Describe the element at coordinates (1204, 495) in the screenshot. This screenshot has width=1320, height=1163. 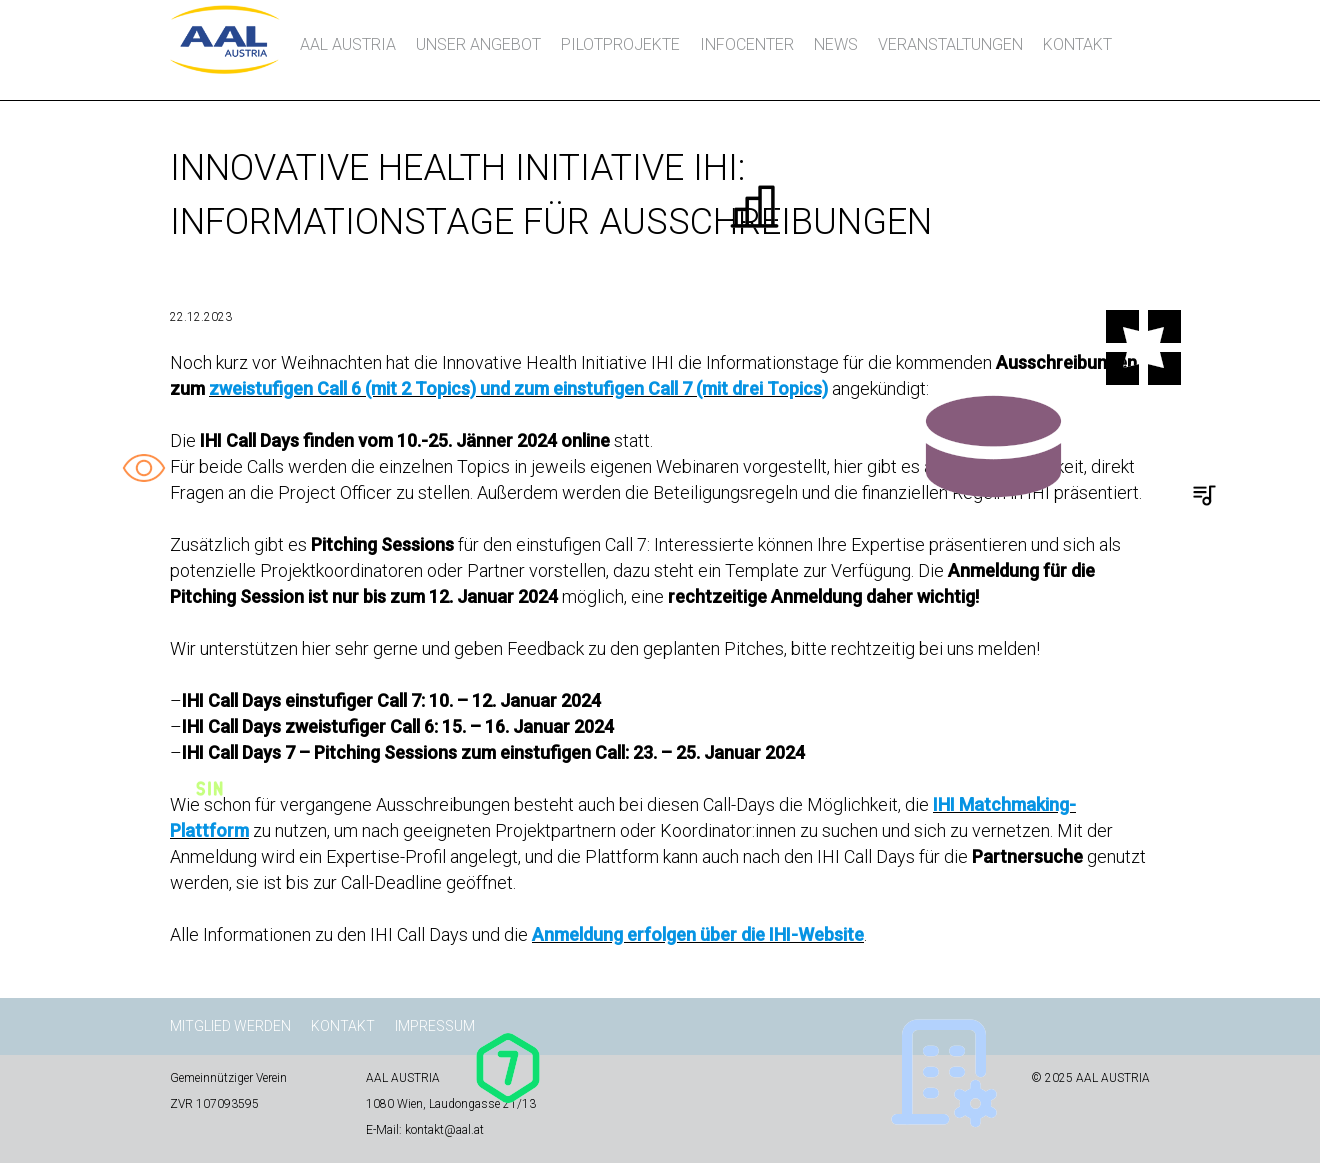
I see `view your music playlist` at that location.